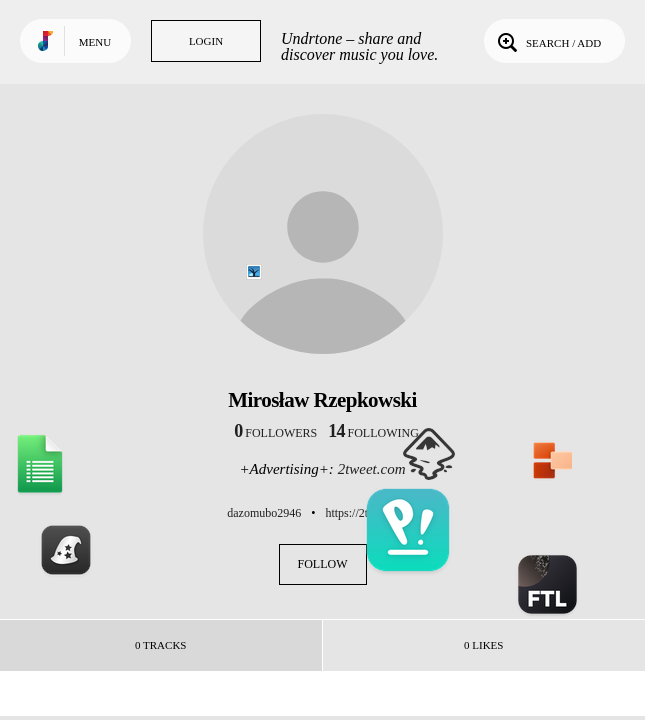 The image size is (645, 720). Describe the element at coordinates (66, 550) in the screenshot. I see `open ImageMagick display application` at that location.